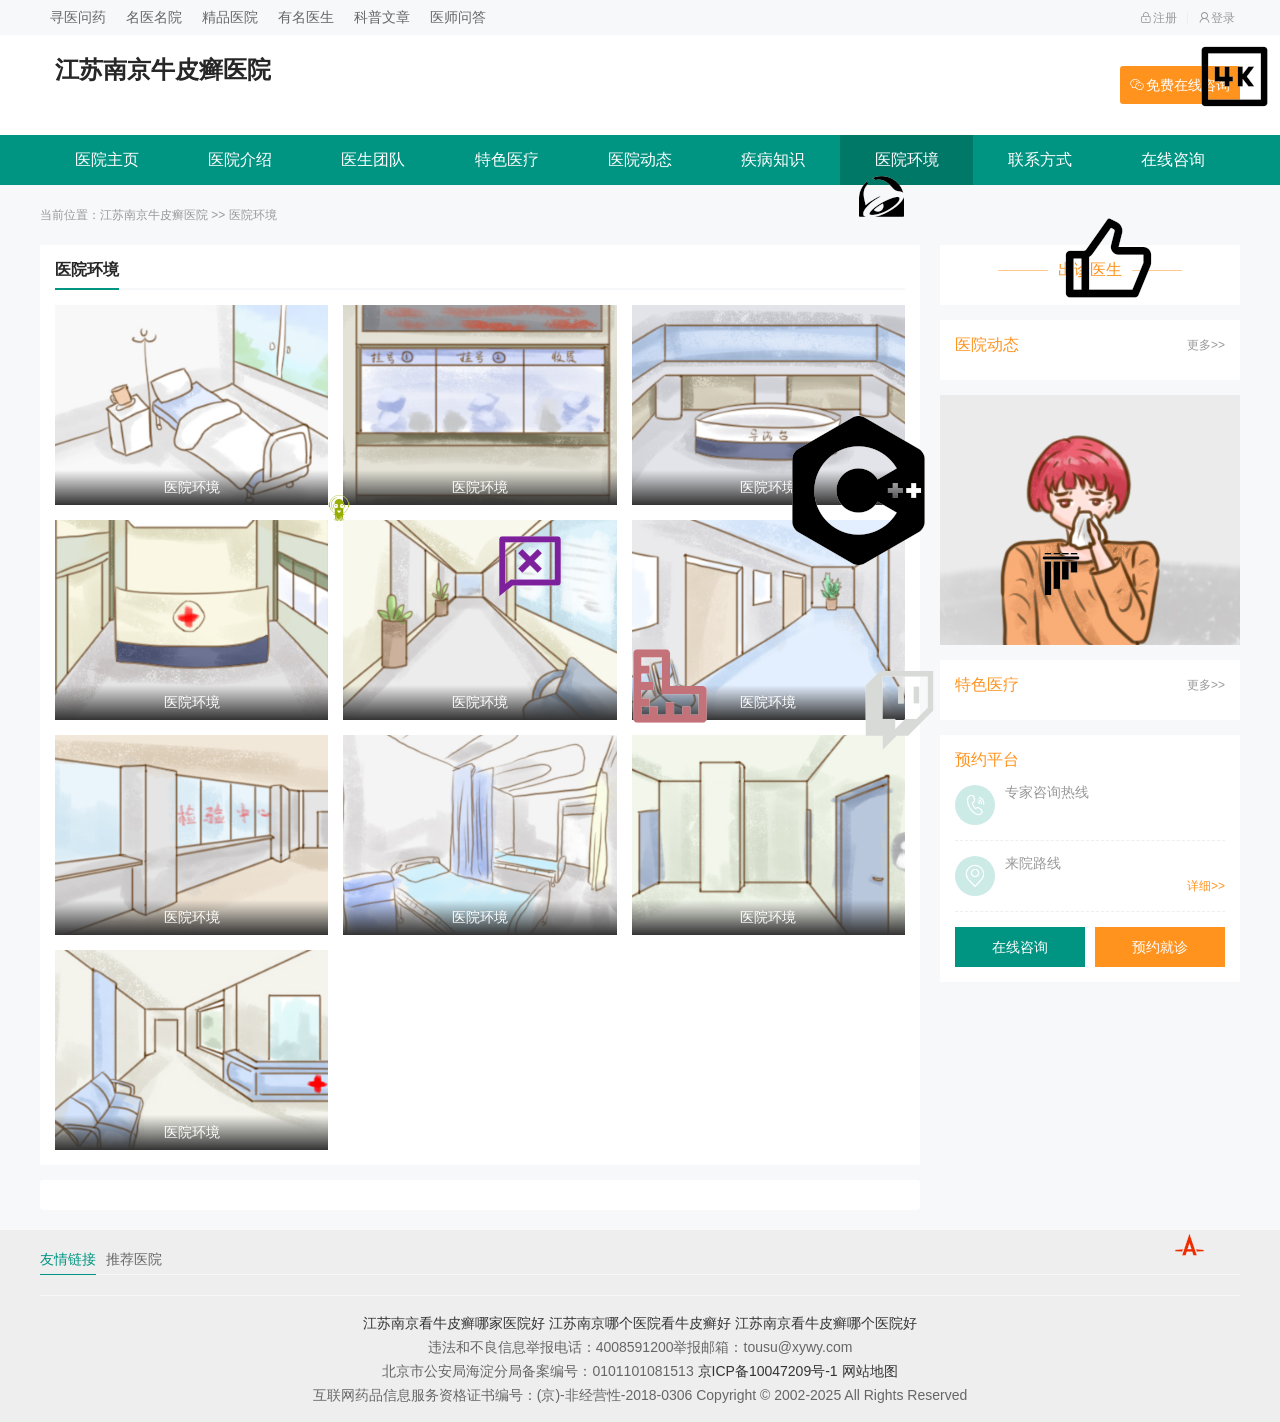 This screenshot has width=1280, height=1422. Describe the element at coordinates (339, 508) in the screenshot. I see `argo cd logo - a gitops continuous delivery tool` at that location.